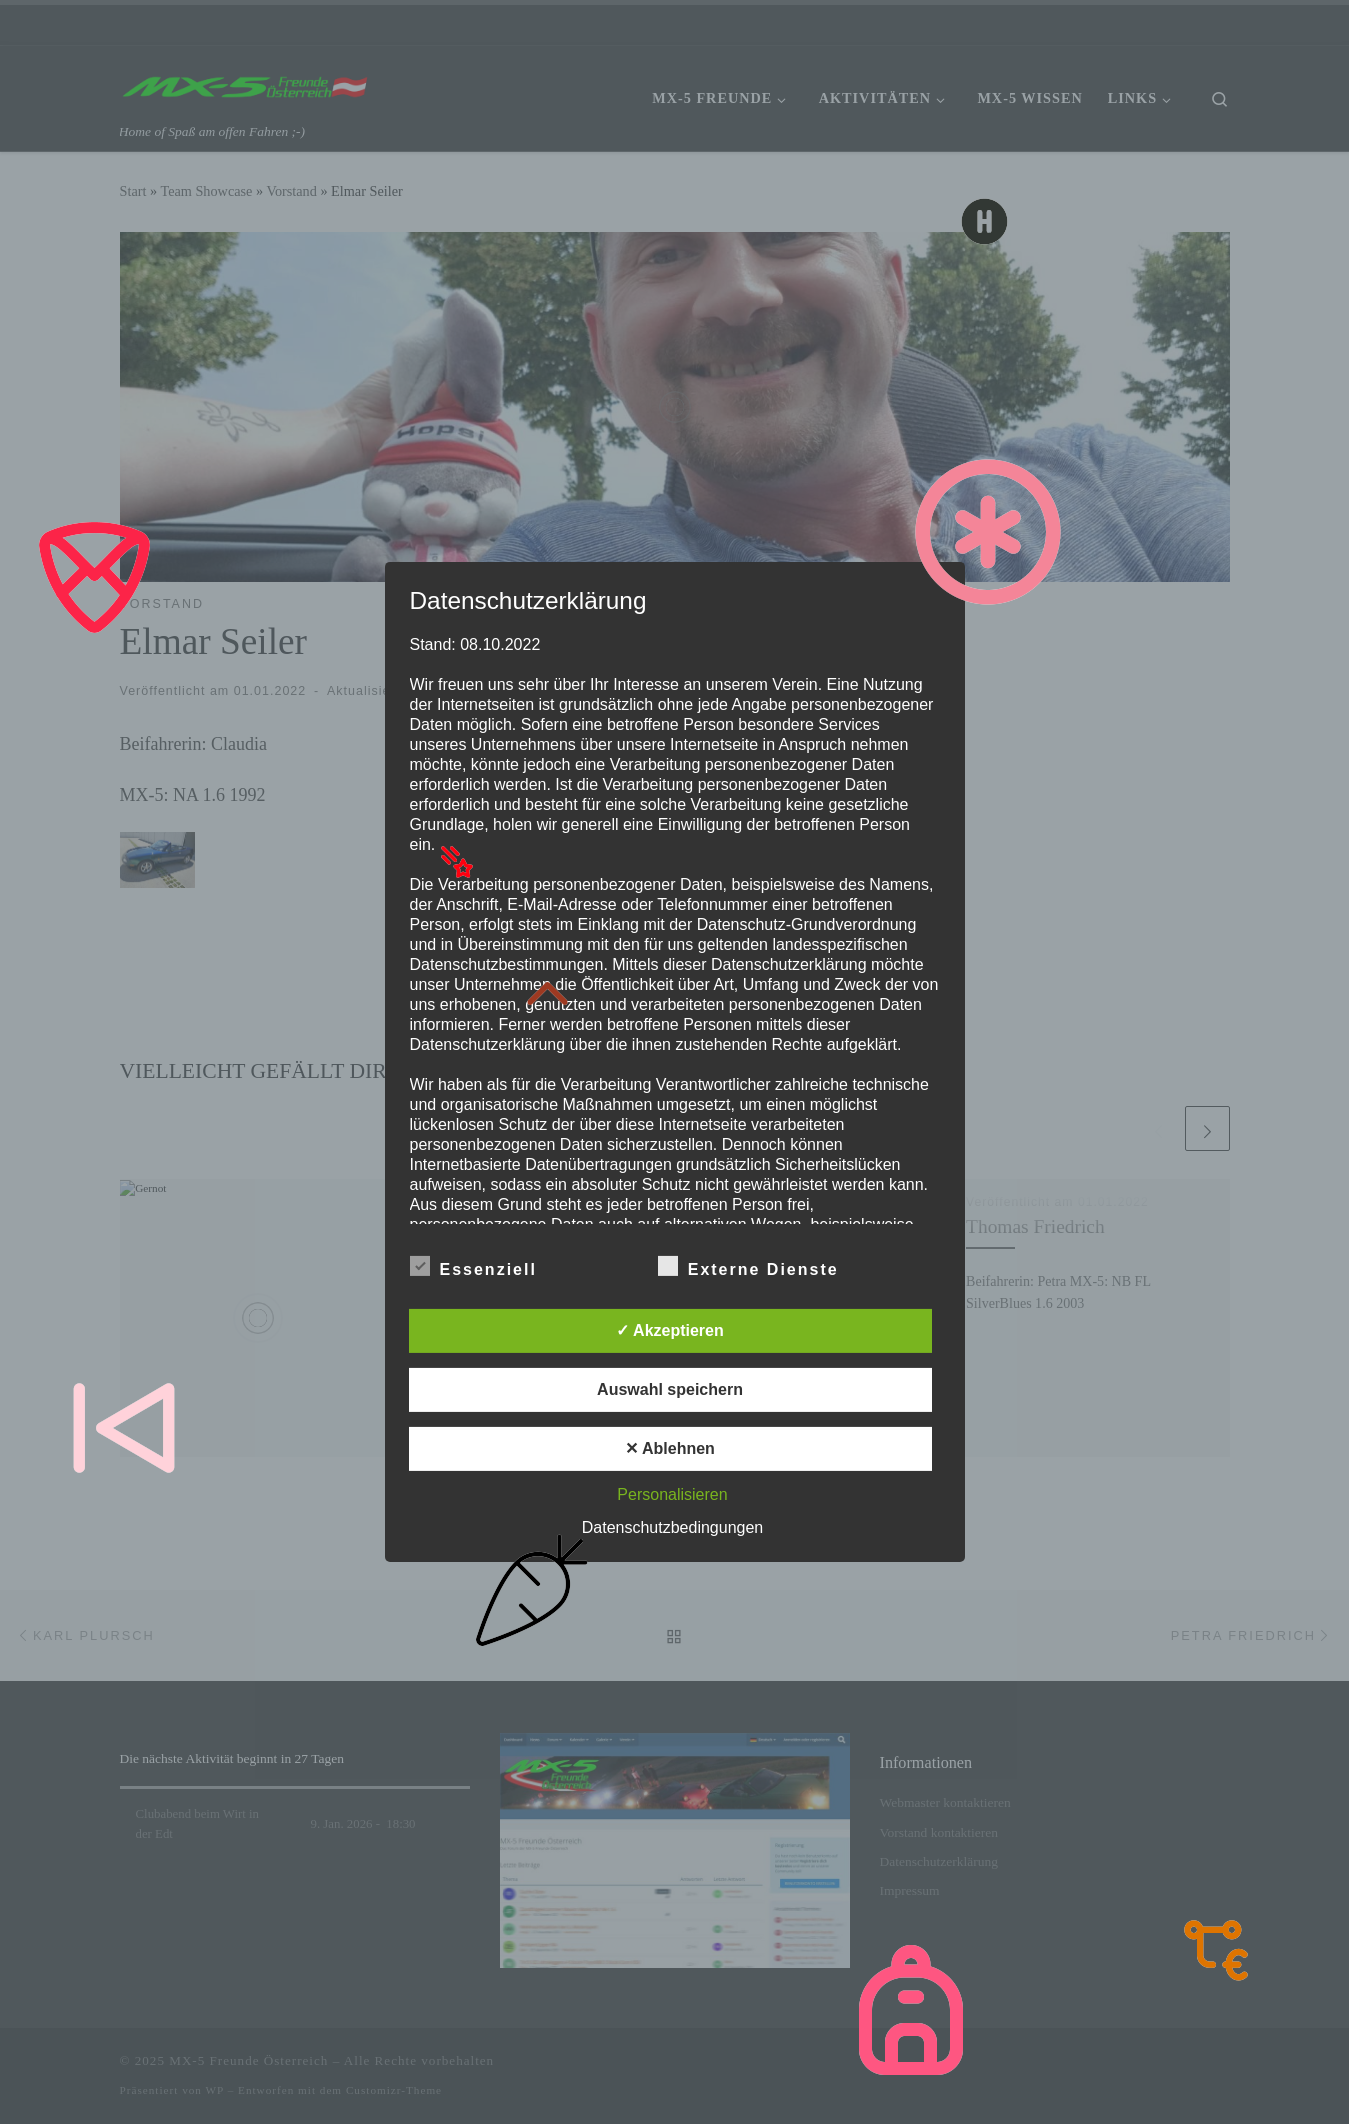  I want to click on browse vegetable or produce category, so click(529, 1592).